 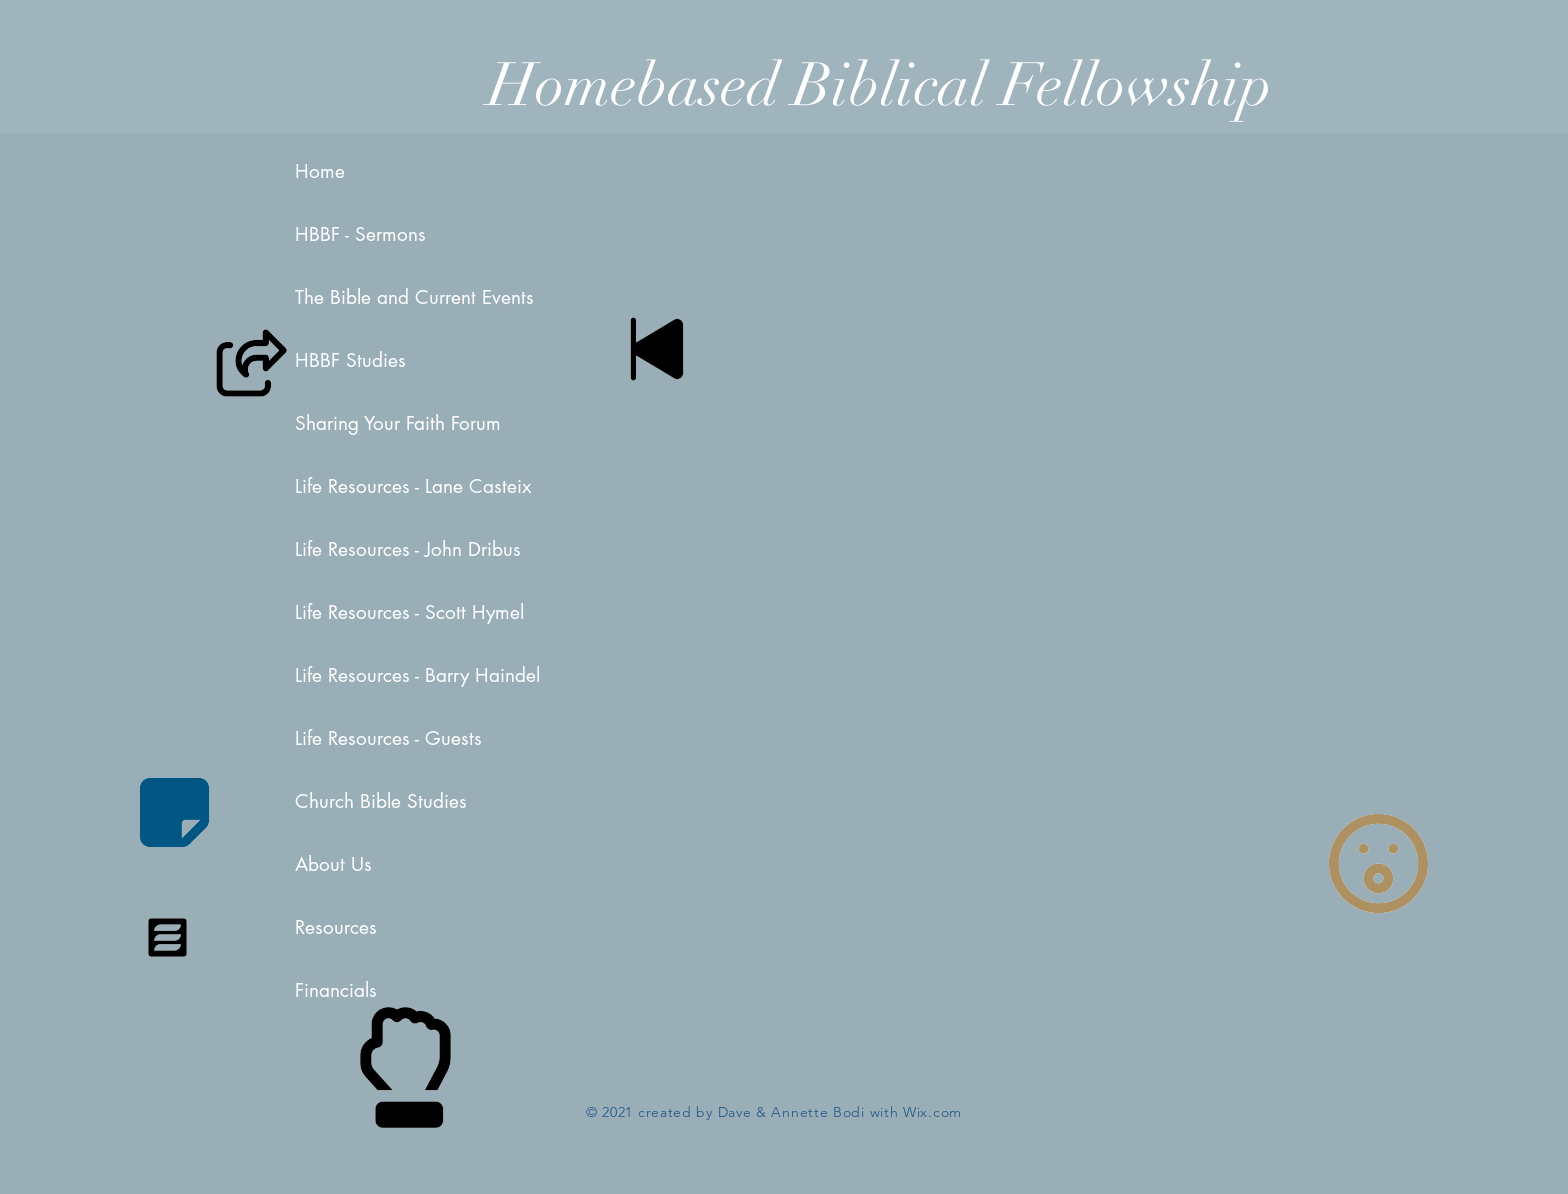 I want to click on jxl image format logo, so click(x=167, y=937).